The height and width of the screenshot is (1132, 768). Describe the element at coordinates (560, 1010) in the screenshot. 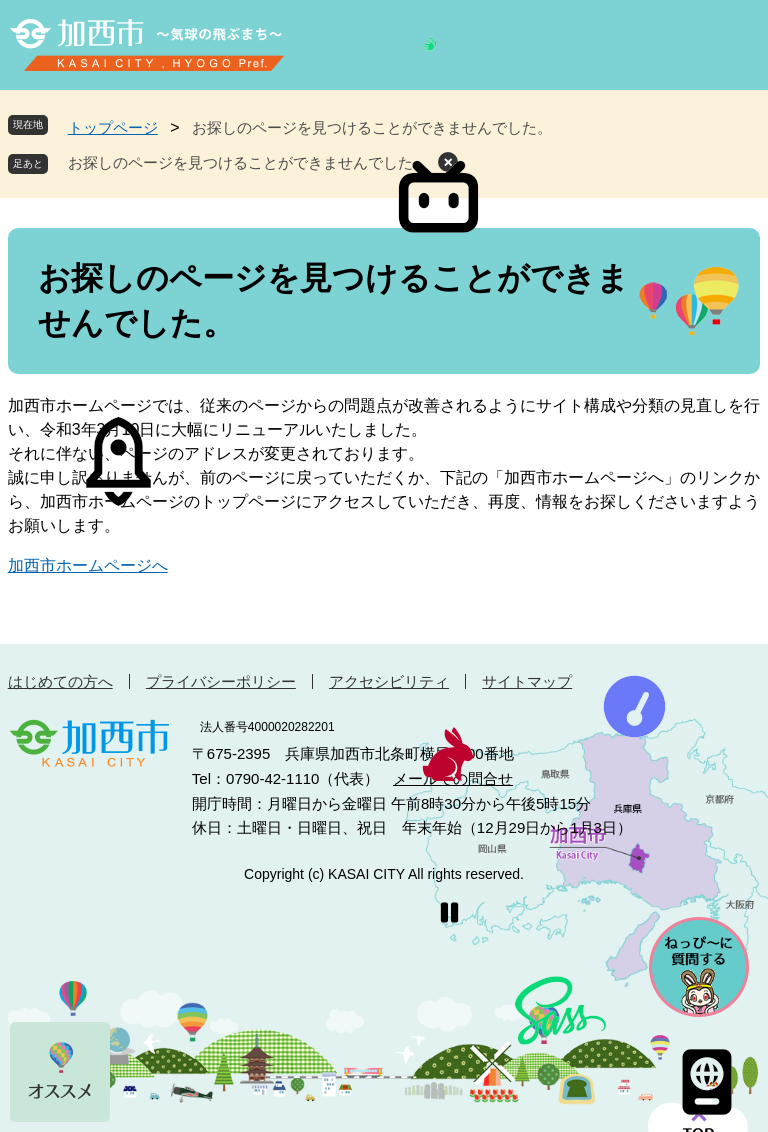

I see `Sass CSS preprocessor logo` at that location.